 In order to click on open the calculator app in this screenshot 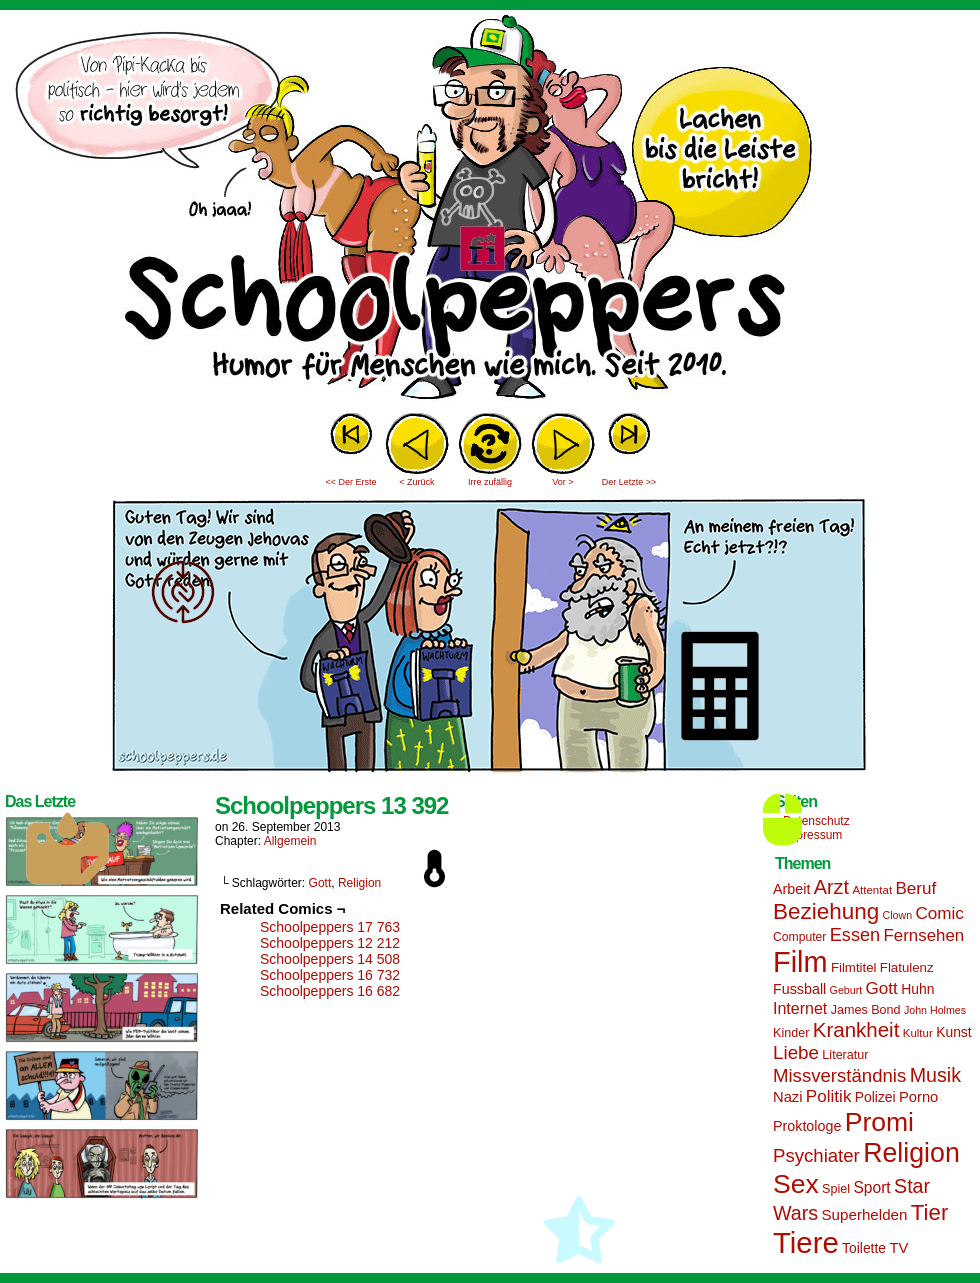, I will do `click(720, 686)`.